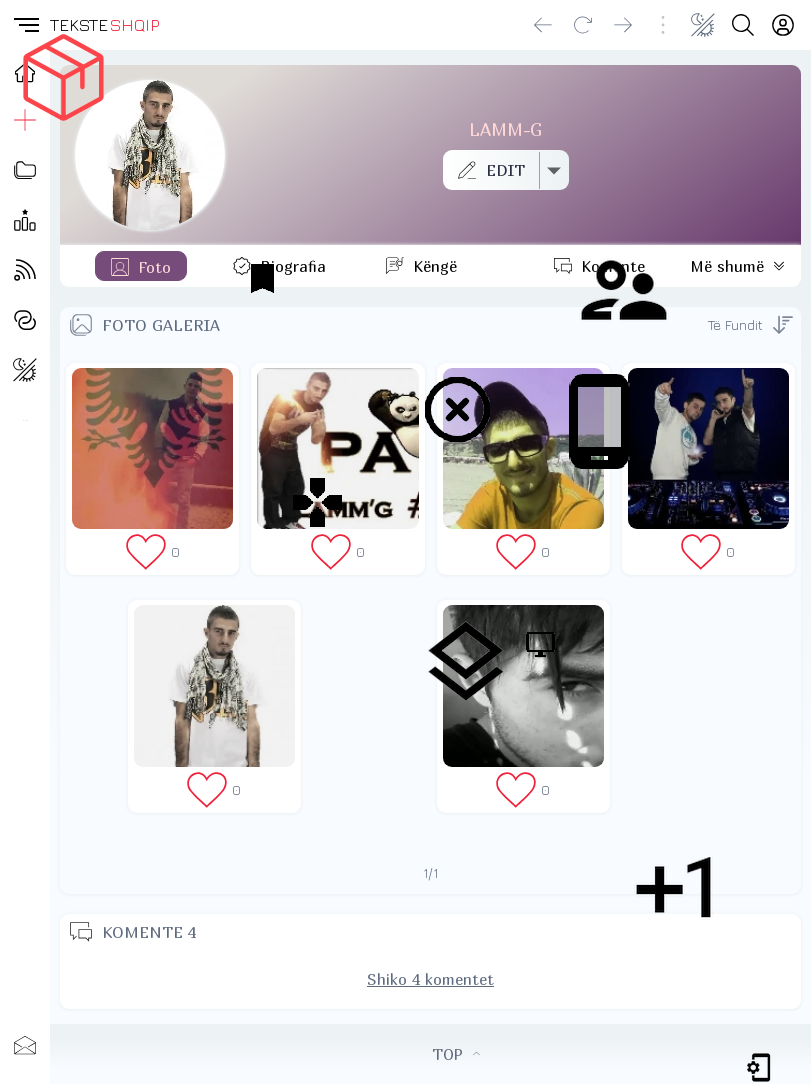  Describe the element at coordinates (758, 1067) in the screenshot. I see `configure device connection settings` at that location.